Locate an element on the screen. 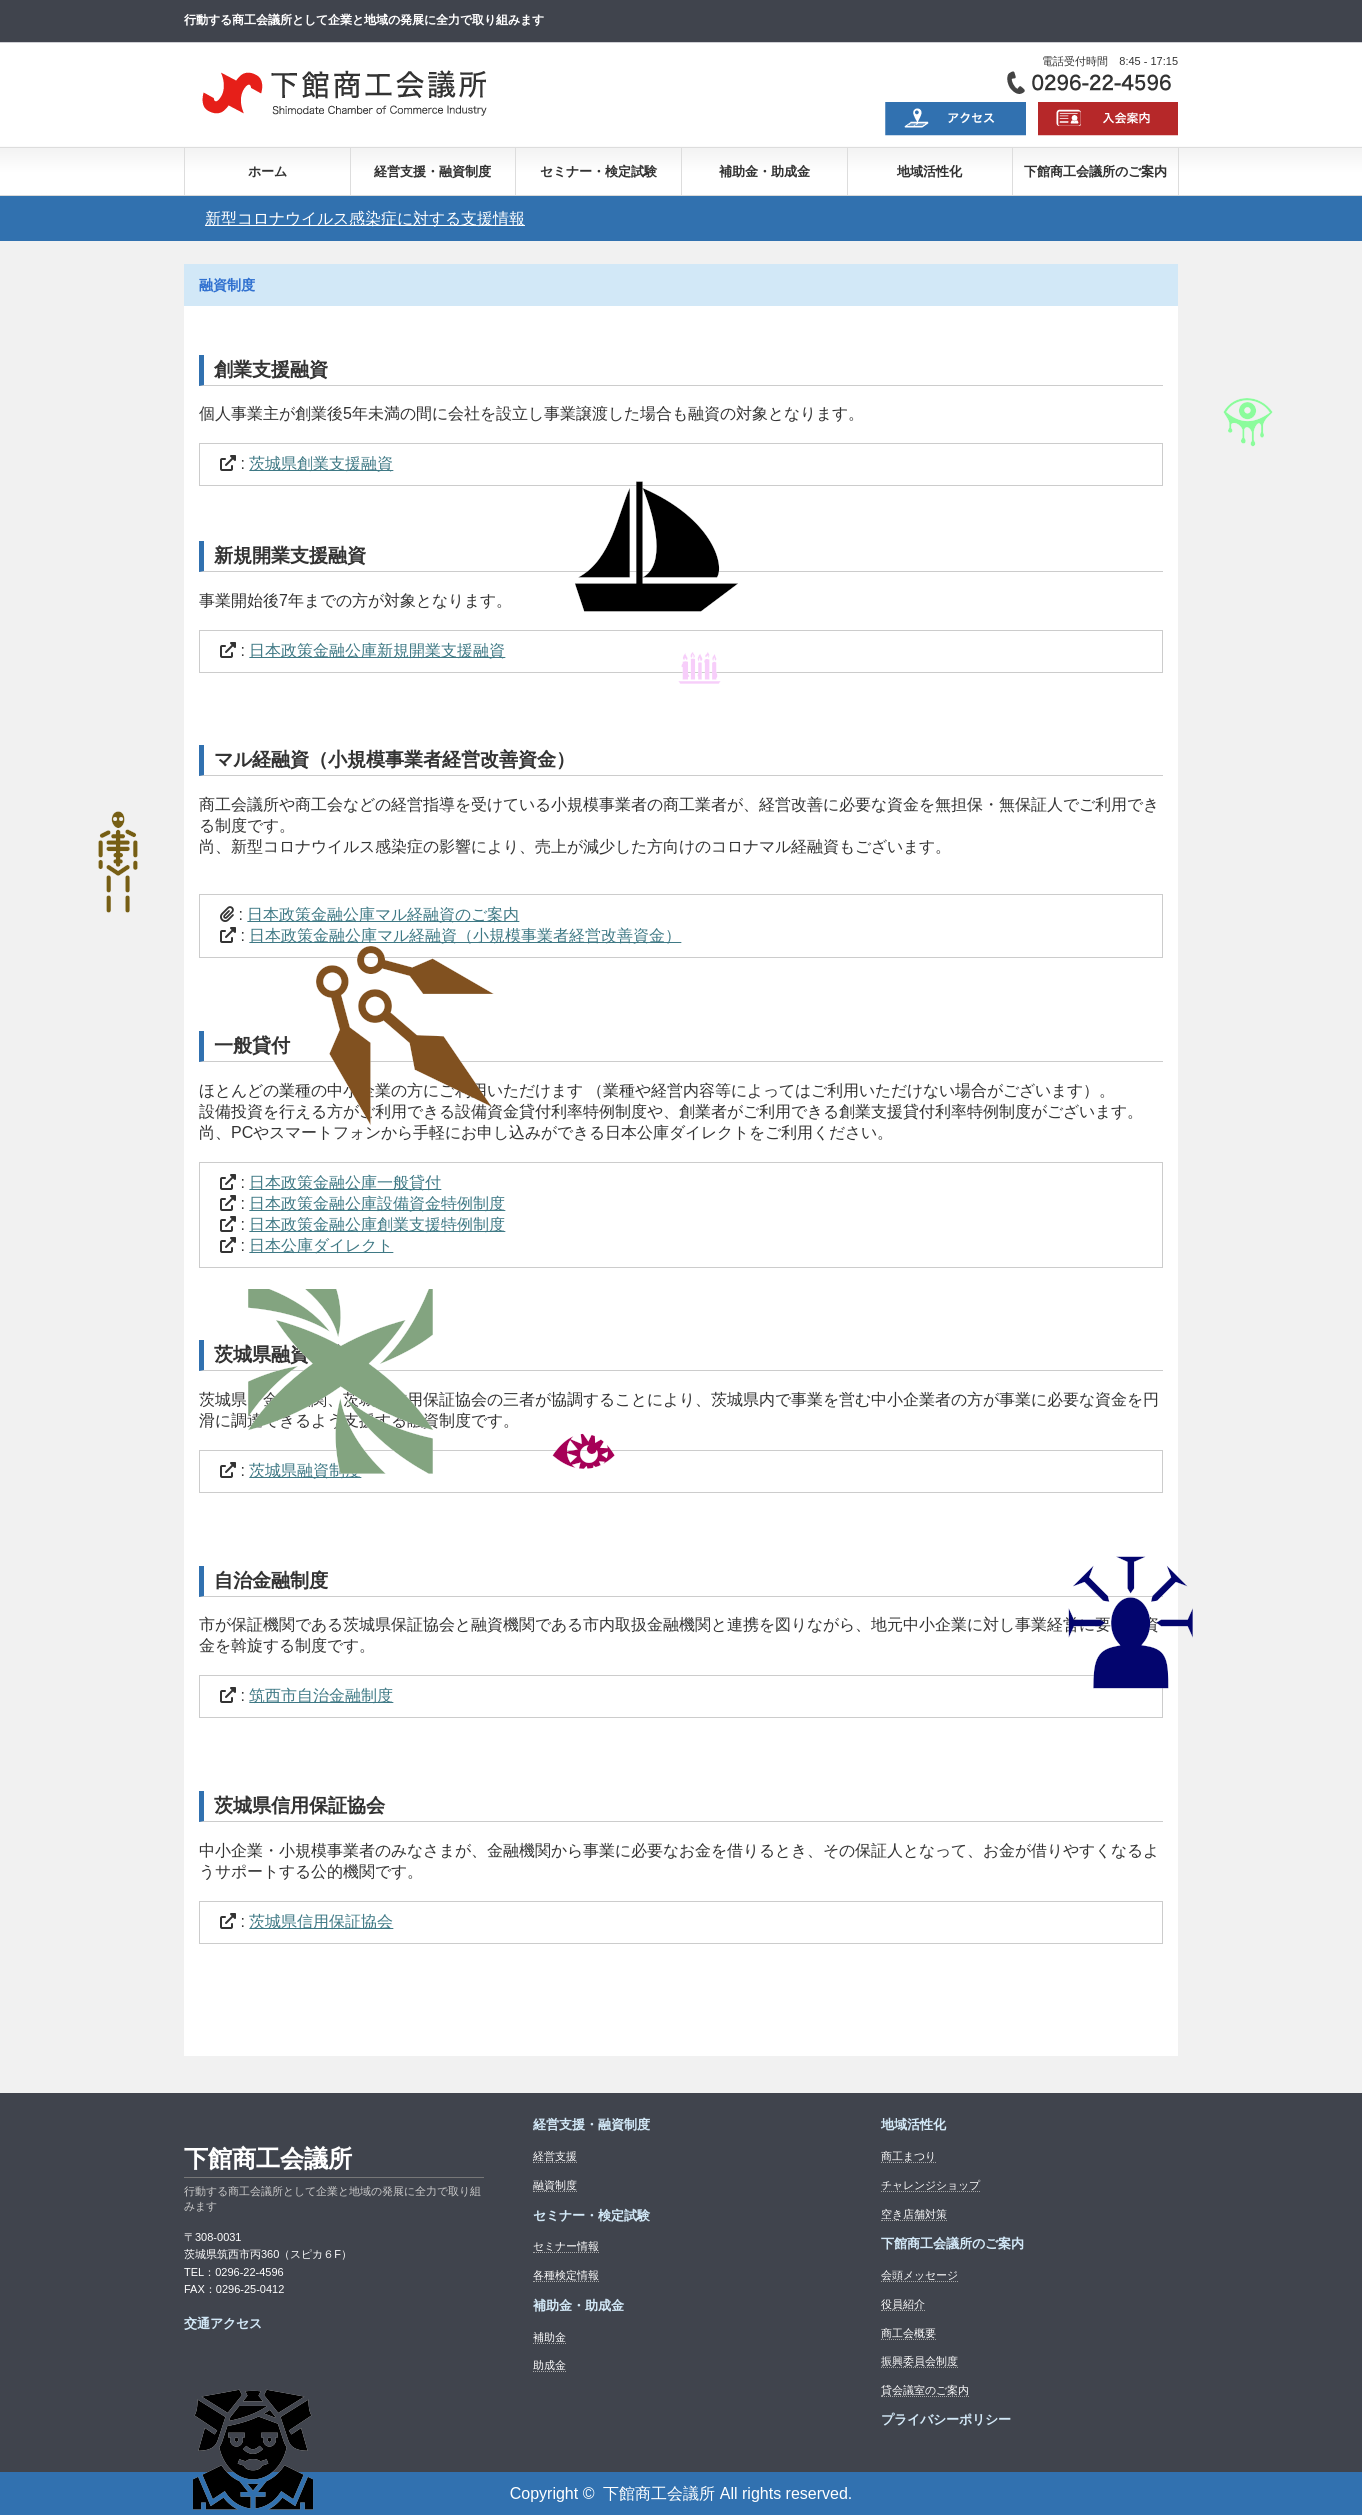 This screenshot has height=2515, width=1362. indicates a special ability or enhanced vision power-up is located at coordinates (583, 1454).